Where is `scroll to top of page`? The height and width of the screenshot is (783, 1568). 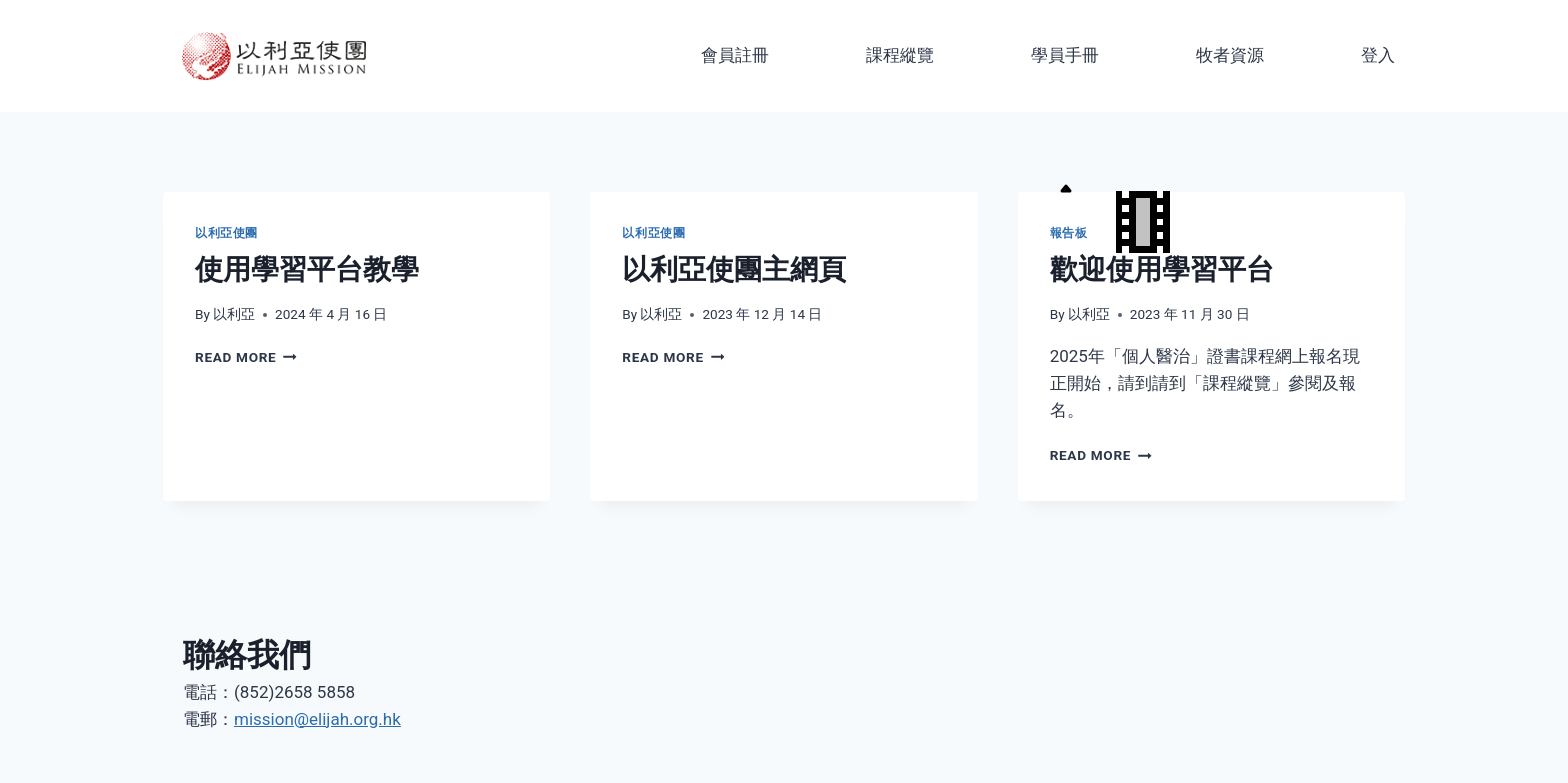 scroll to top of page is located at coordinates (1066, 189).